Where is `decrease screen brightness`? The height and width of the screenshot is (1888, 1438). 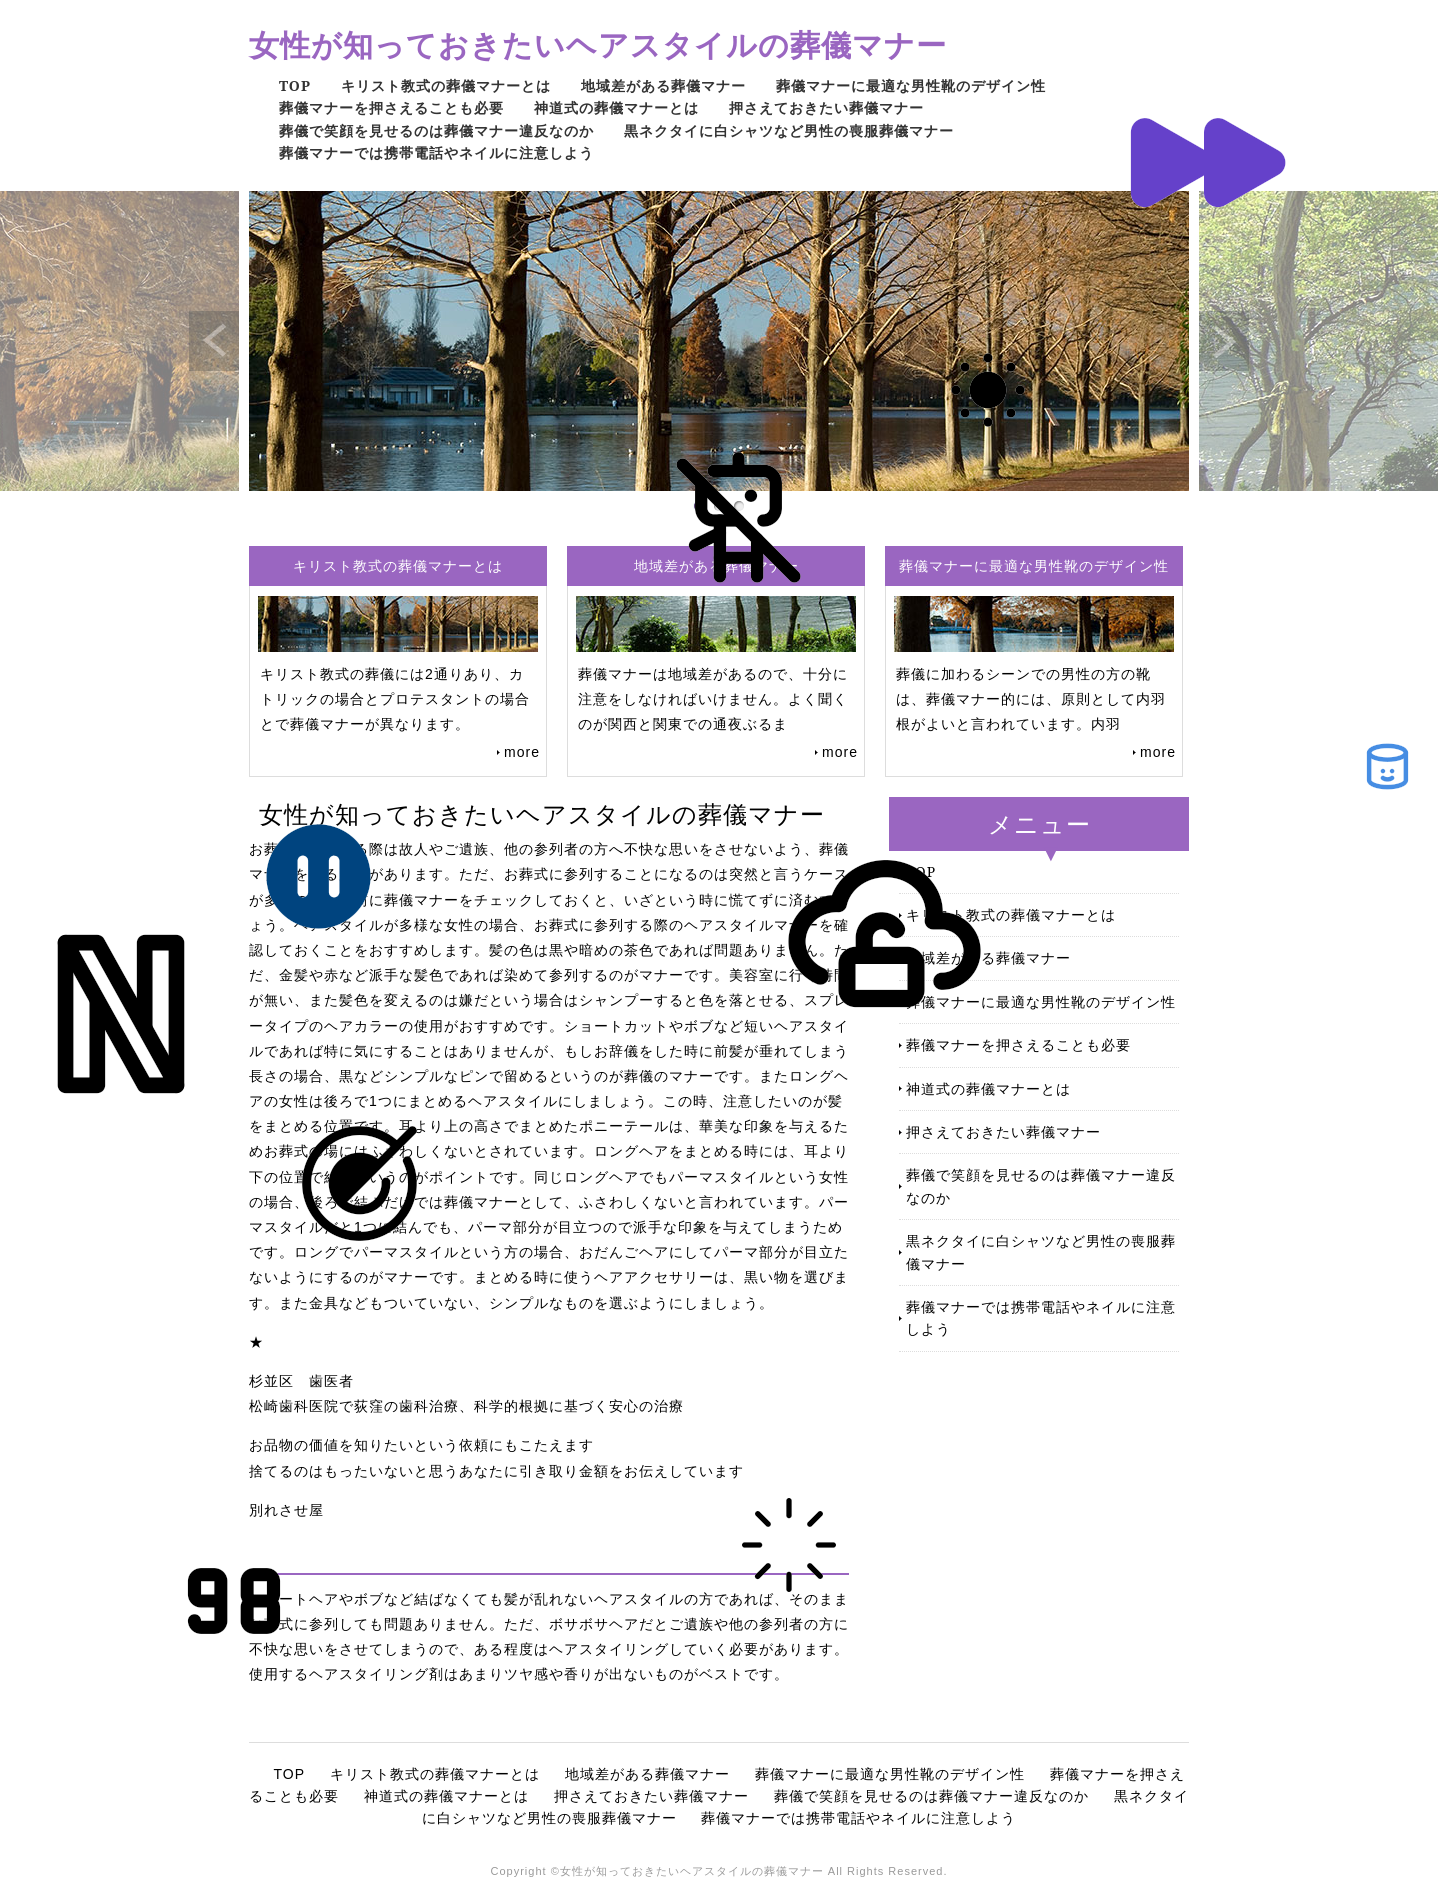
decrease screen brightness is located at coordinates (988, 390).